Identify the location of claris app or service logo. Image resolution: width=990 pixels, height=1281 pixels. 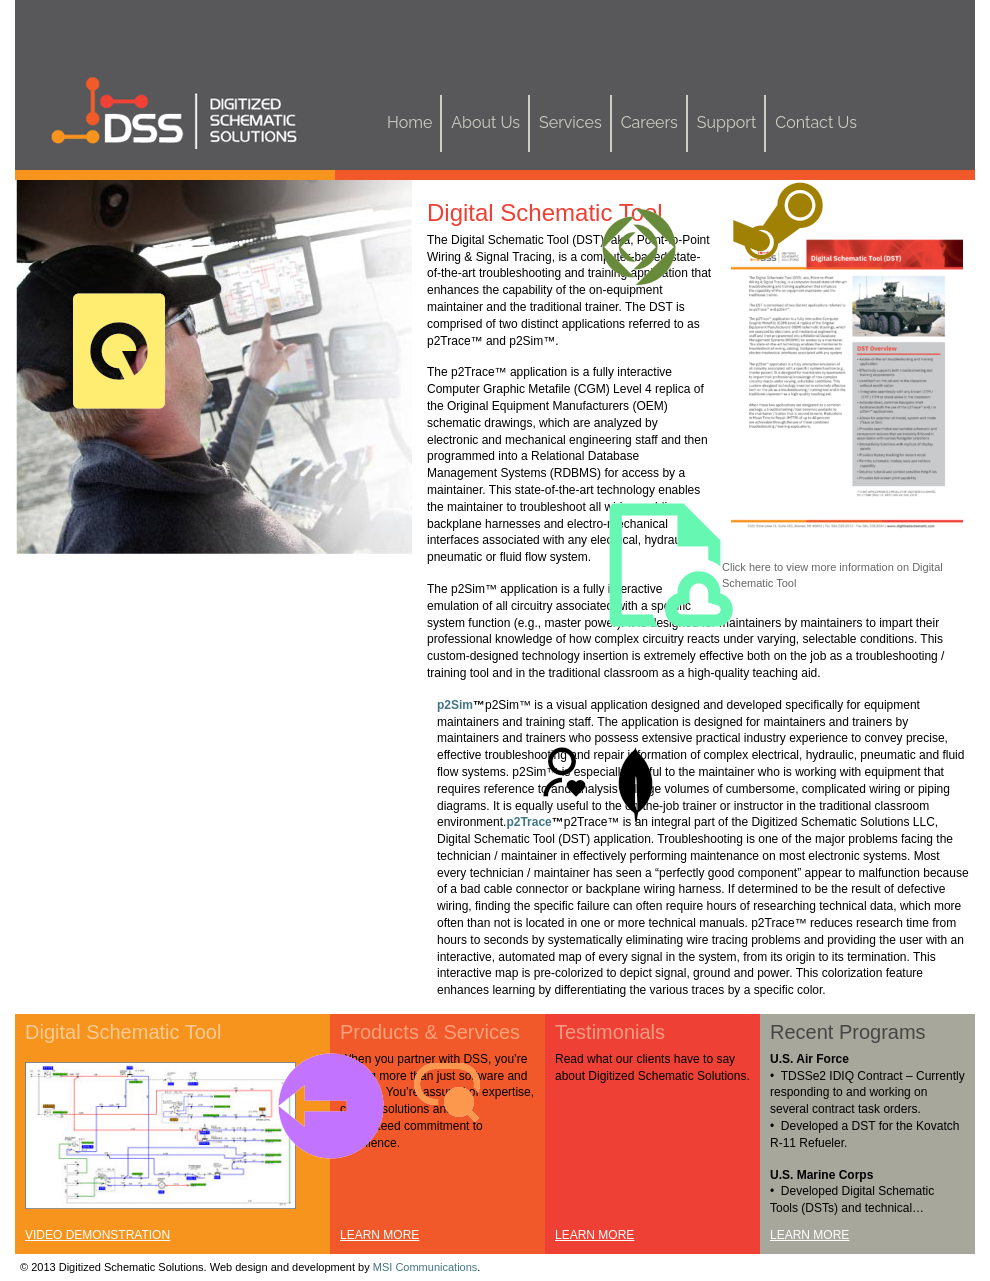
(639, 247).